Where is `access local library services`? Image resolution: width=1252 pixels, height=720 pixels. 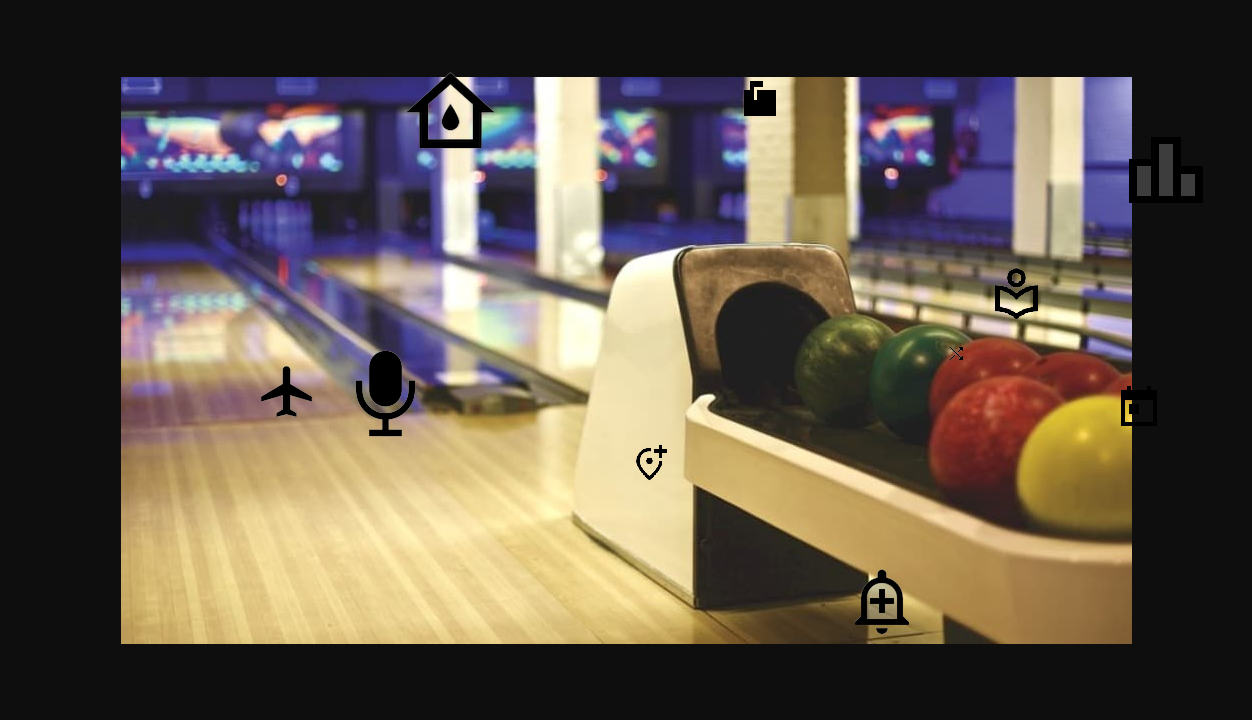 access local library services is located at coordinates (1016, 294).